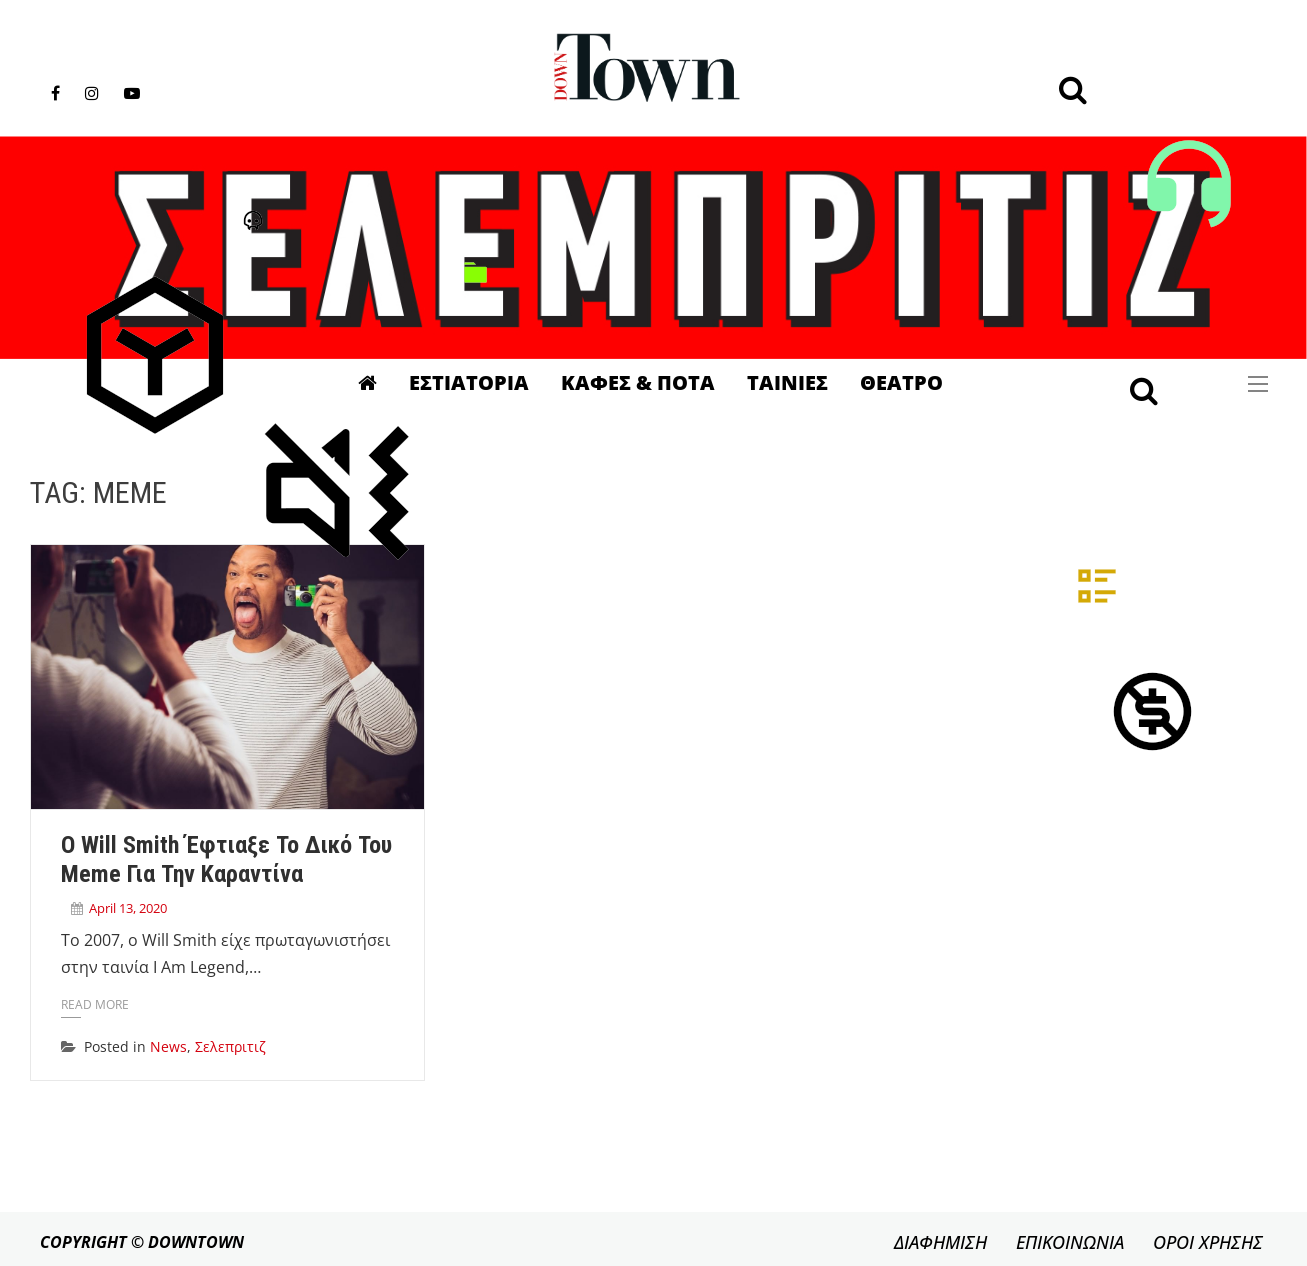 The height and width of the screenshot is (1266, 1307). What do you see at coordinates (342, 493) in the screenshot?
I see `mute sound and enable vibrate mode` at bounding box center [342, 493].